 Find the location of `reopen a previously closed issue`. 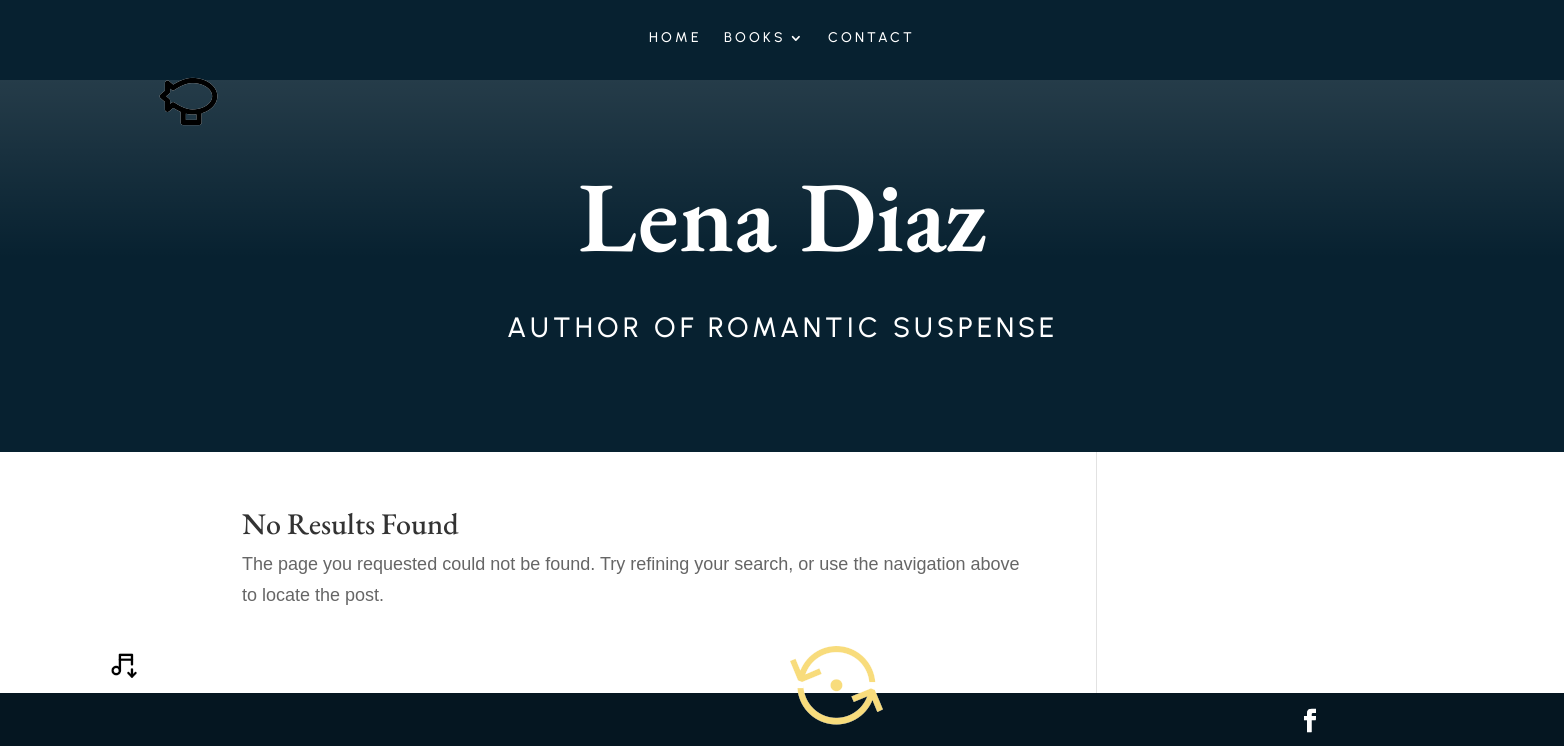

reopen a previously closed issue is located at coordinates (838, 688).